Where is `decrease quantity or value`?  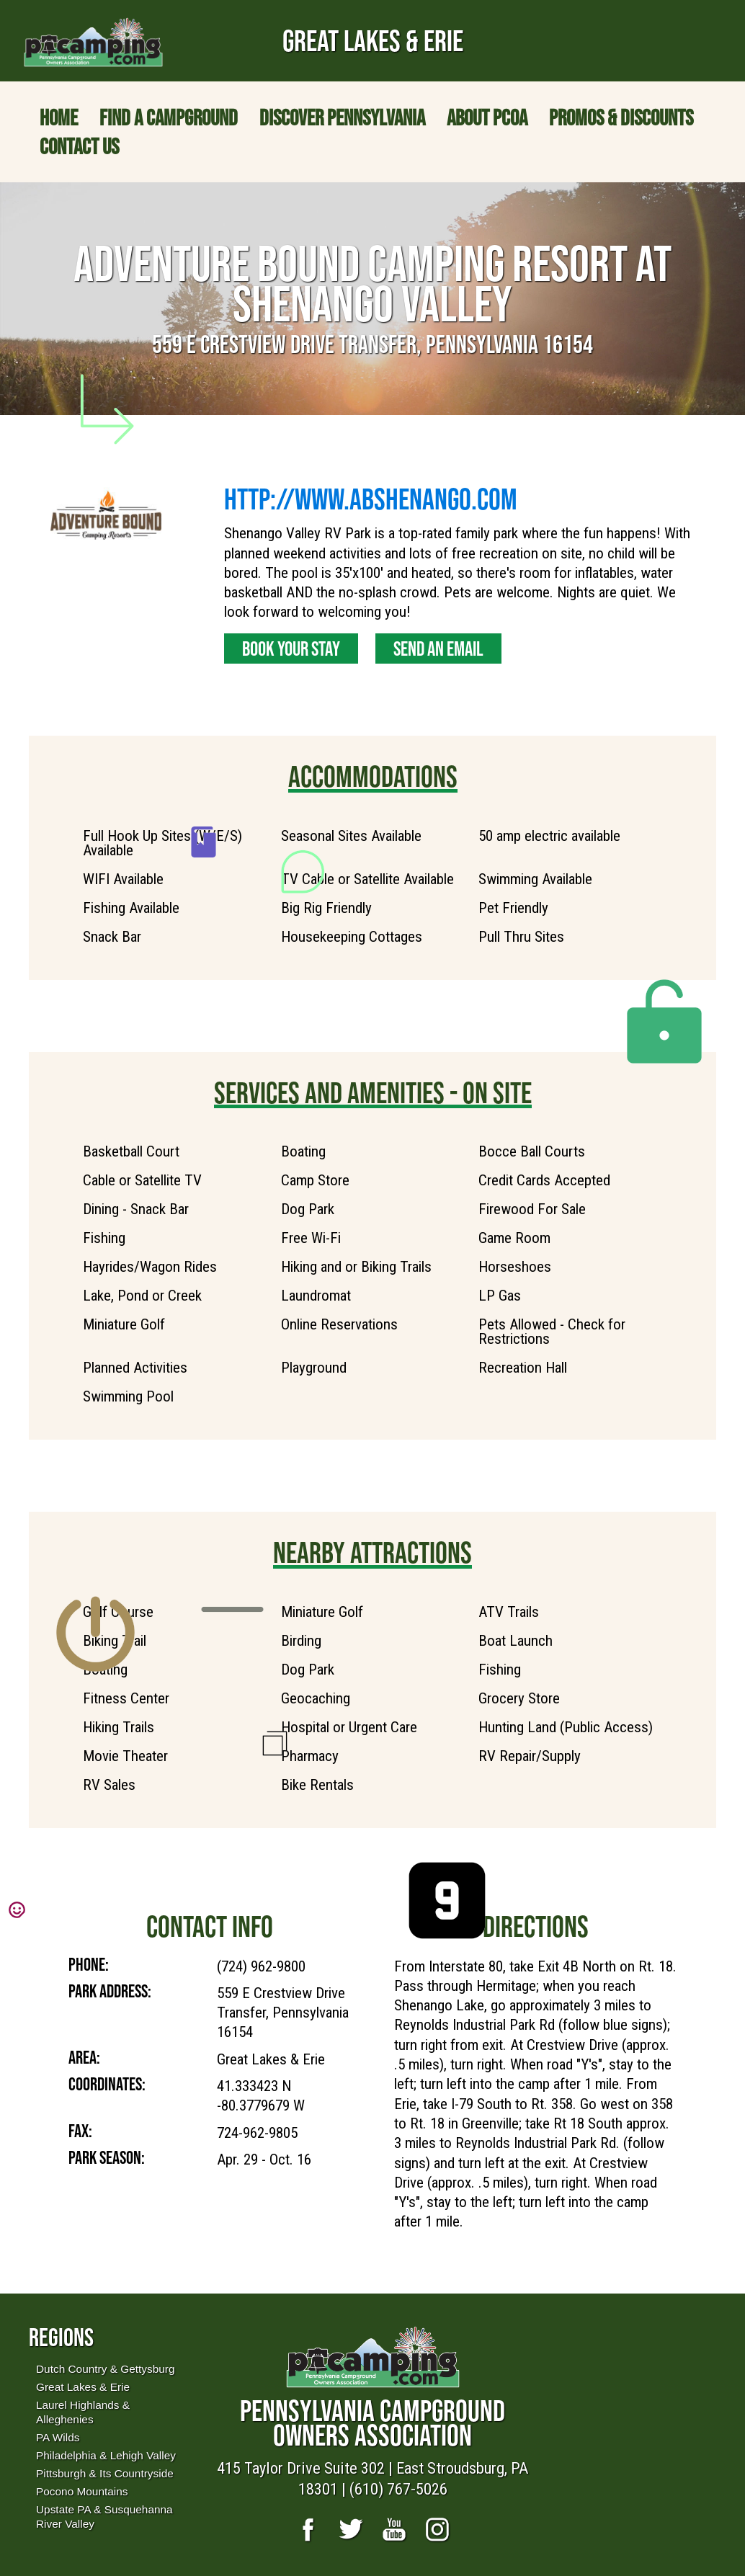 decrease quantity or value is located at coordinates (232, 1609).